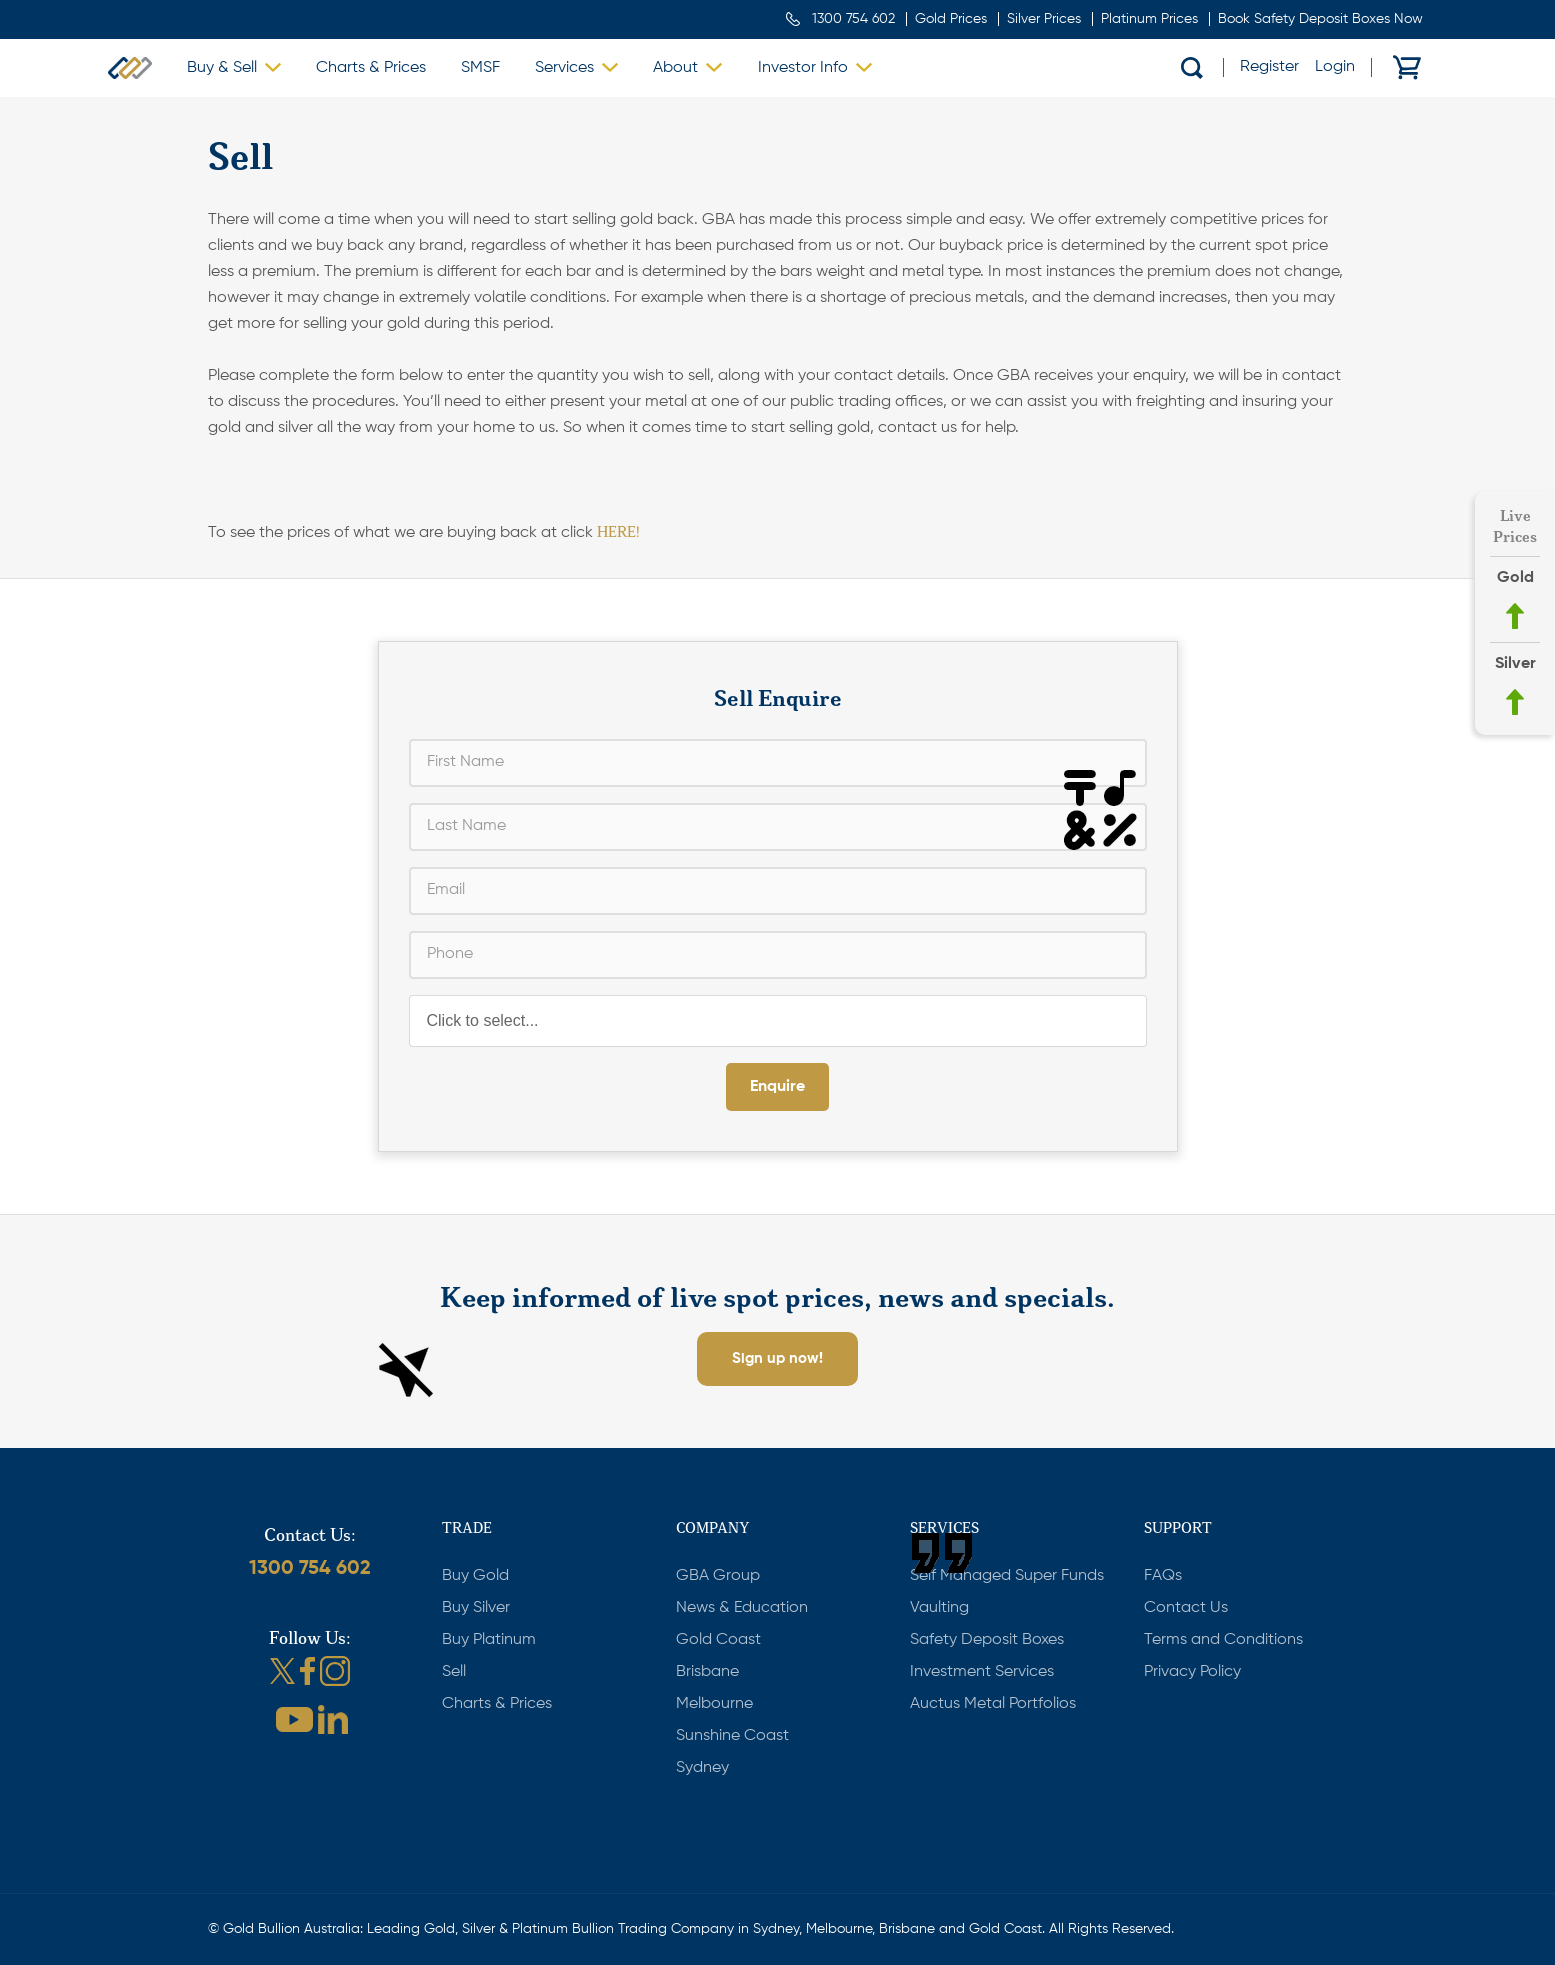 Image resolution: width=1555 pixels, height=1965 pixels. I want to click on insert a block quote, so click(942, 1553).